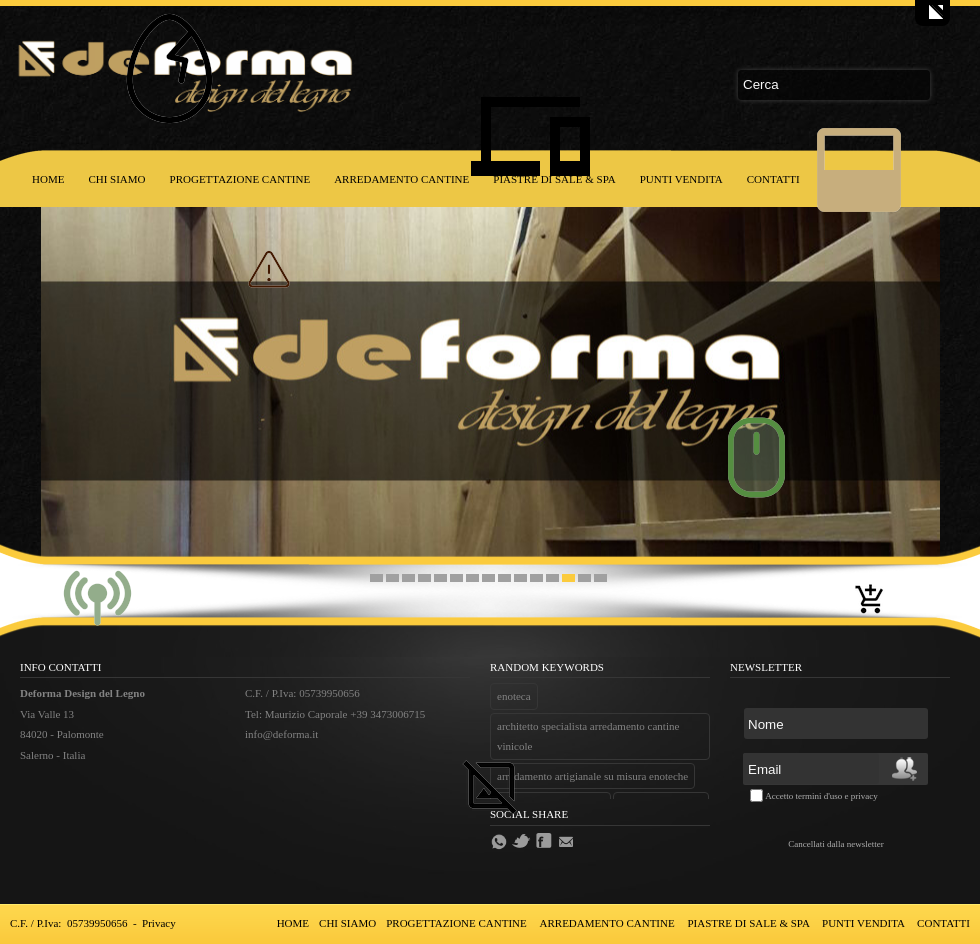  Describe the element at coordinates (97, 596) in the screenshot. I see `access radio or audio streaming` at that location.